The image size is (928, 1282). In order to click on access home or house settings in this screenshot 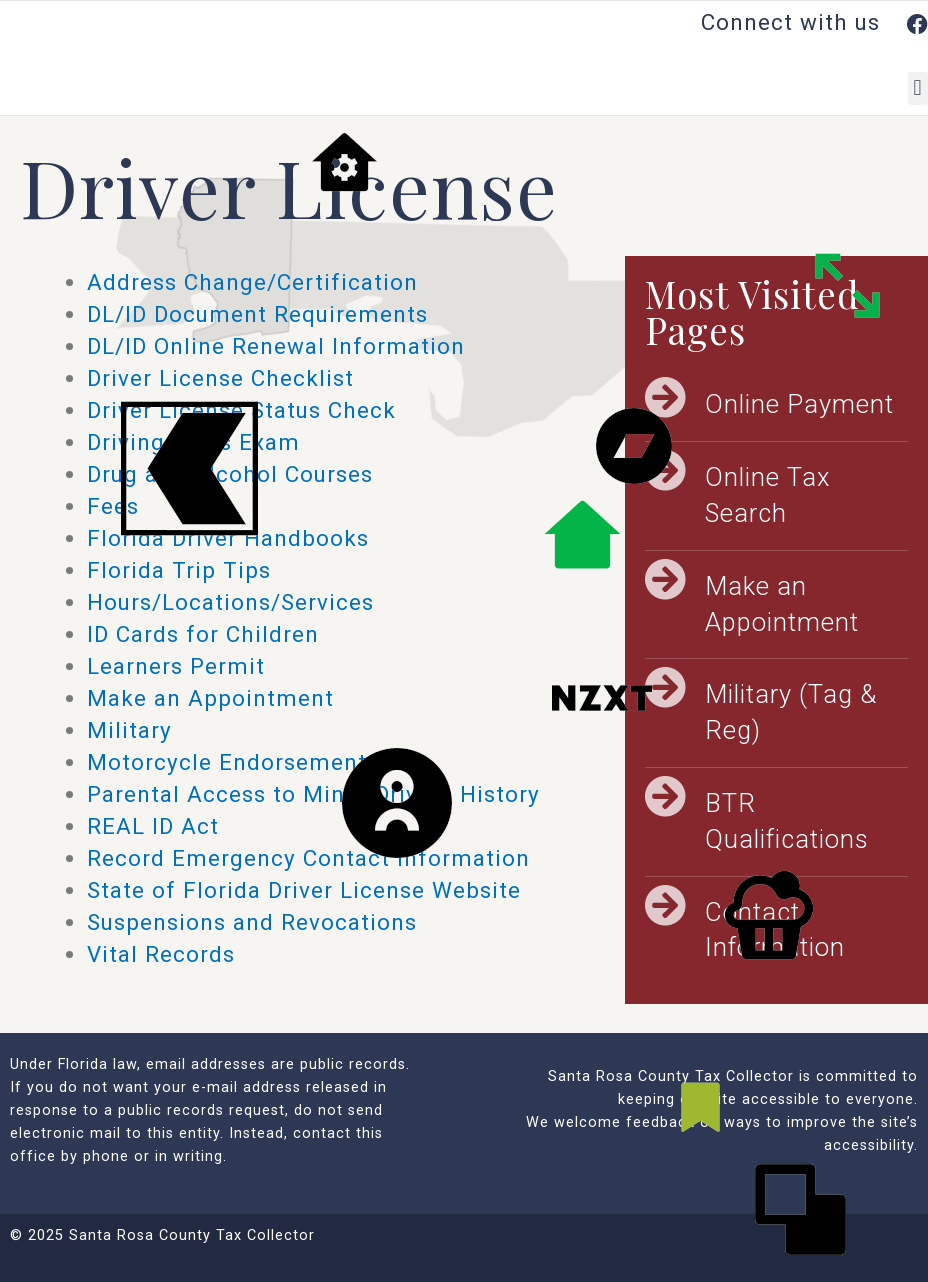, I will do `click(344, 164)`.